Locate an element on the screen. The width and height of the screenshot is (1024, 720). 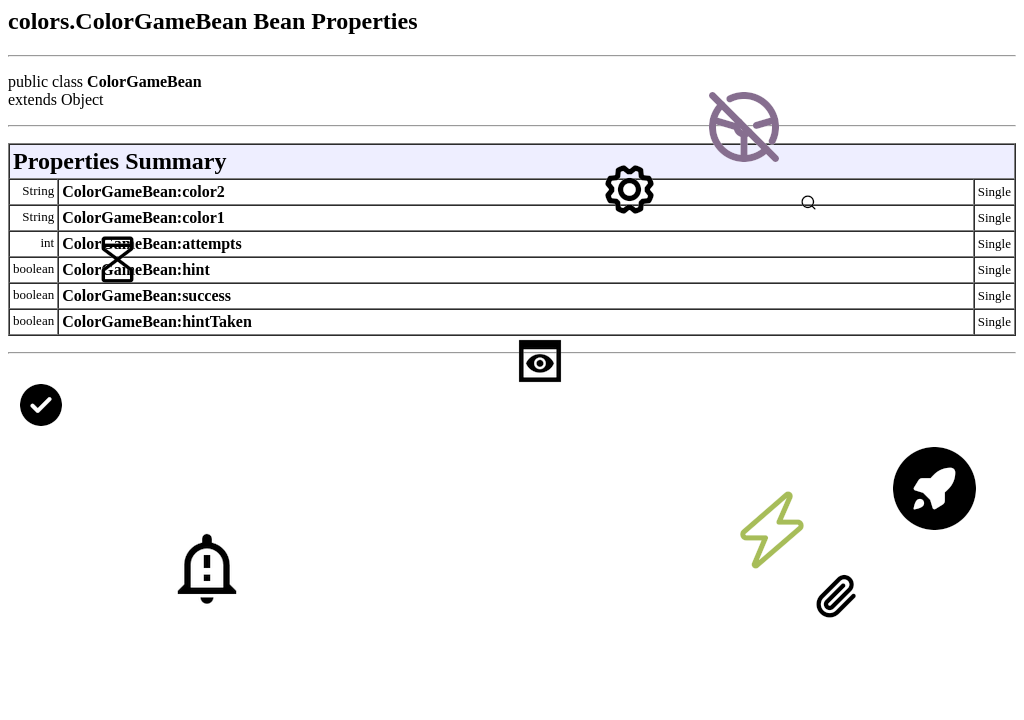
important notification requiring attention is located at coordinates (207, 568).